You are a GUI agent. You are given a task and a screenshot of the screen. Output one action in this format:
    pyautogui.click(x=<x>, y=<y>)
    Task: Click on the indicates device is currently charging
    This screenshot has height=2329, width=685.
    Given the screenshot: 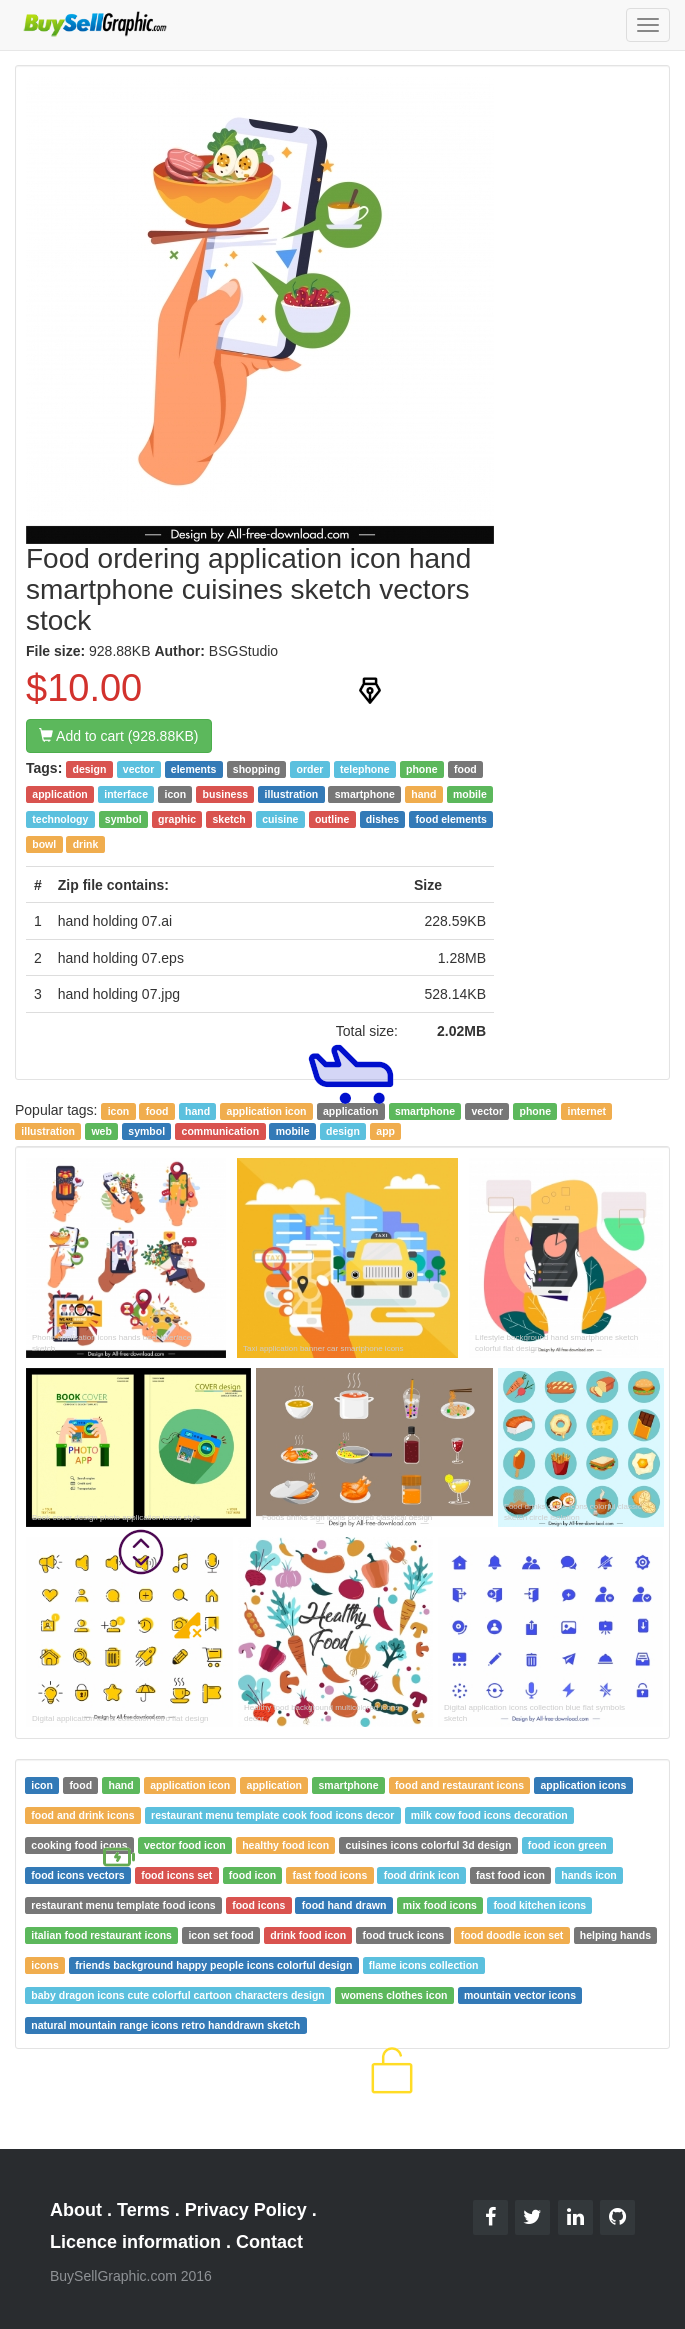 What is the action you would take?
    pyautogui.click(x=119, y=1857)
    